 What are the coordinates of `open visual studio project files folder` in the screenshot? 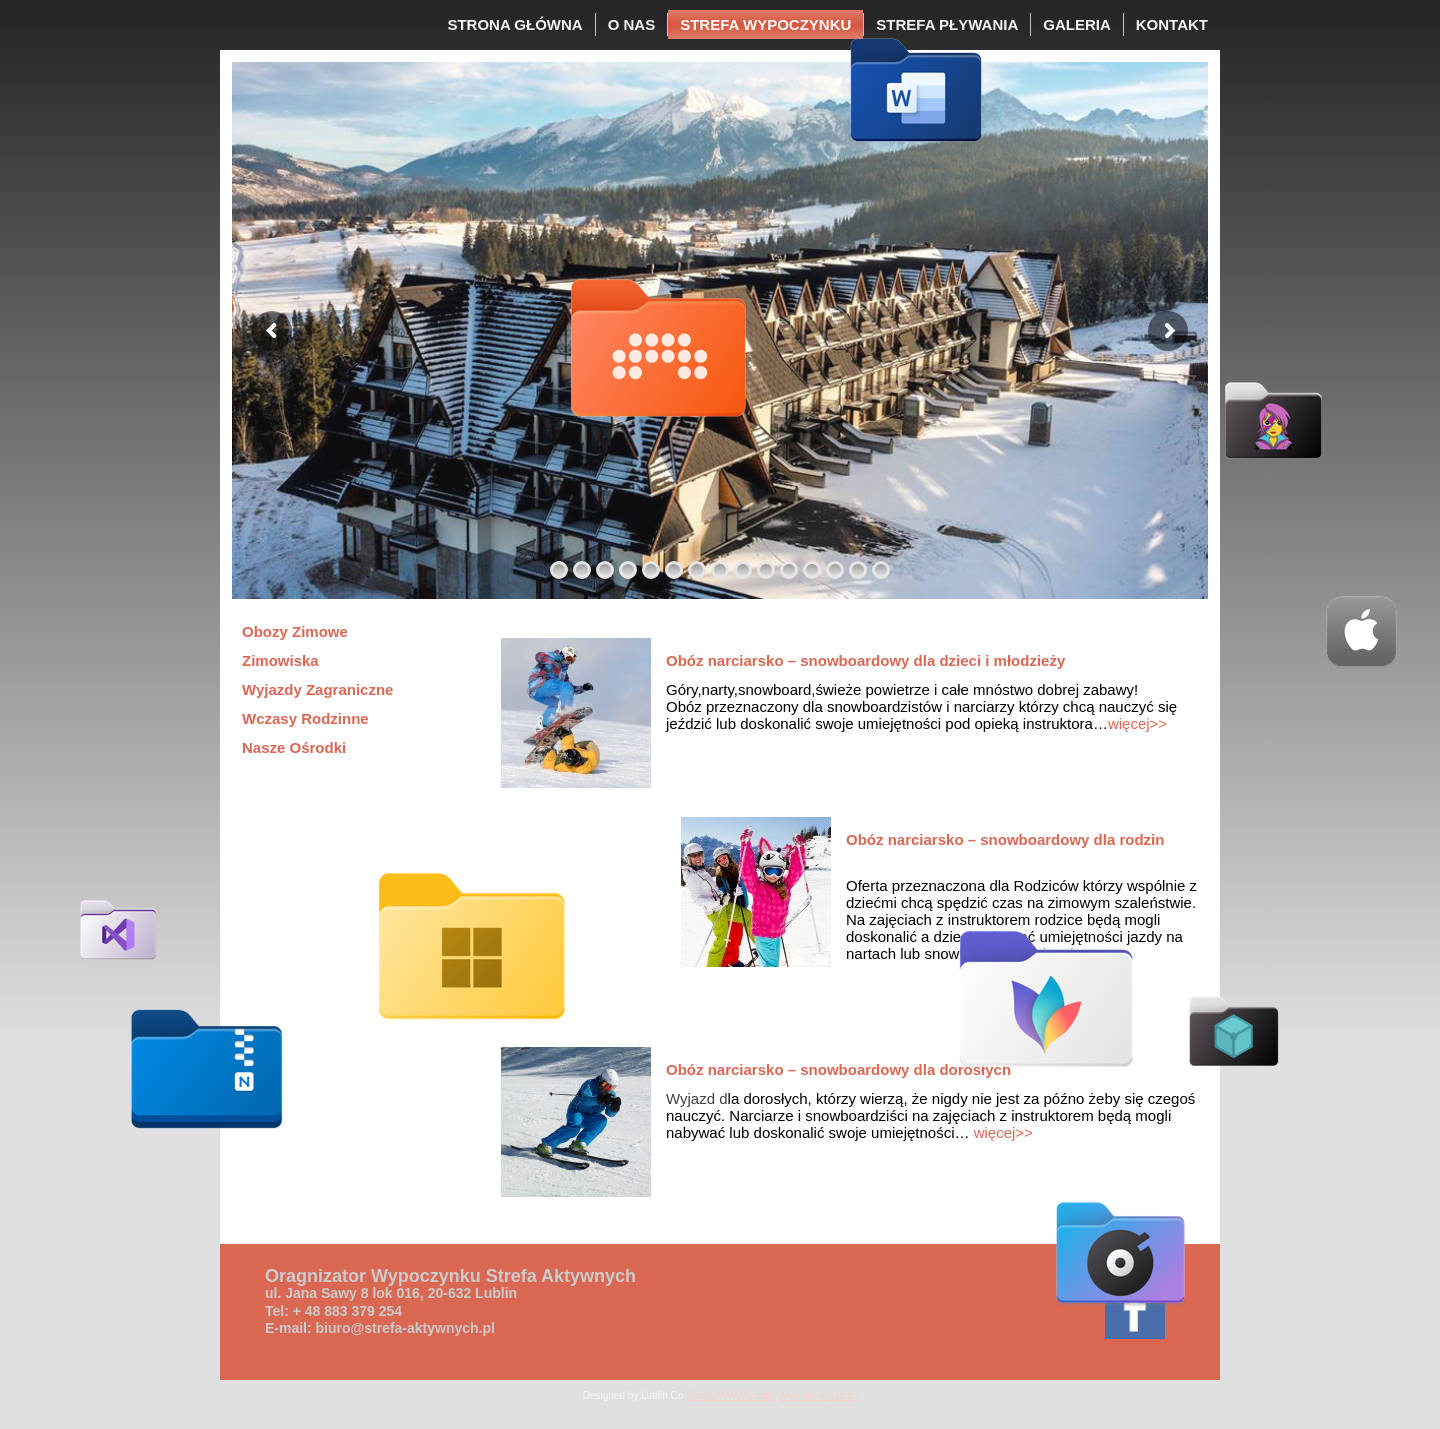 It's located at (118, 932).